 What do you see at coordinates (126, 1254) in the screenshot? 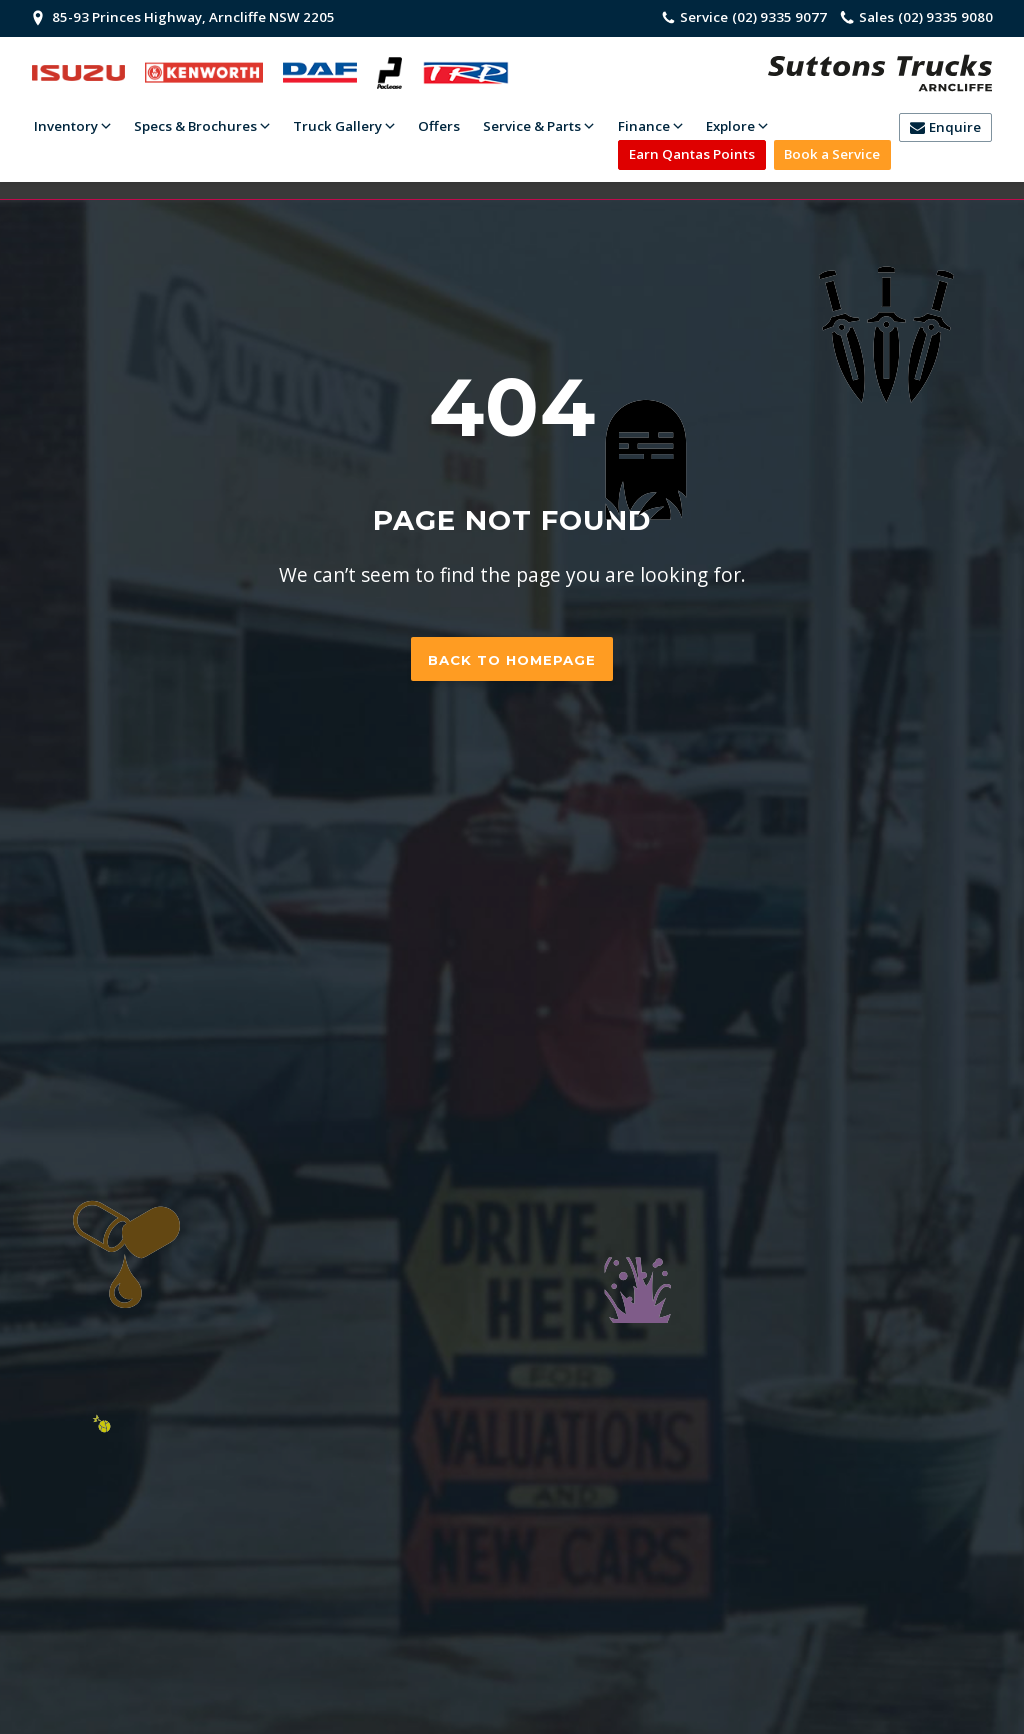
I see `indicates medication dosage or liquid medicine` at bounding box center [126, 1254].